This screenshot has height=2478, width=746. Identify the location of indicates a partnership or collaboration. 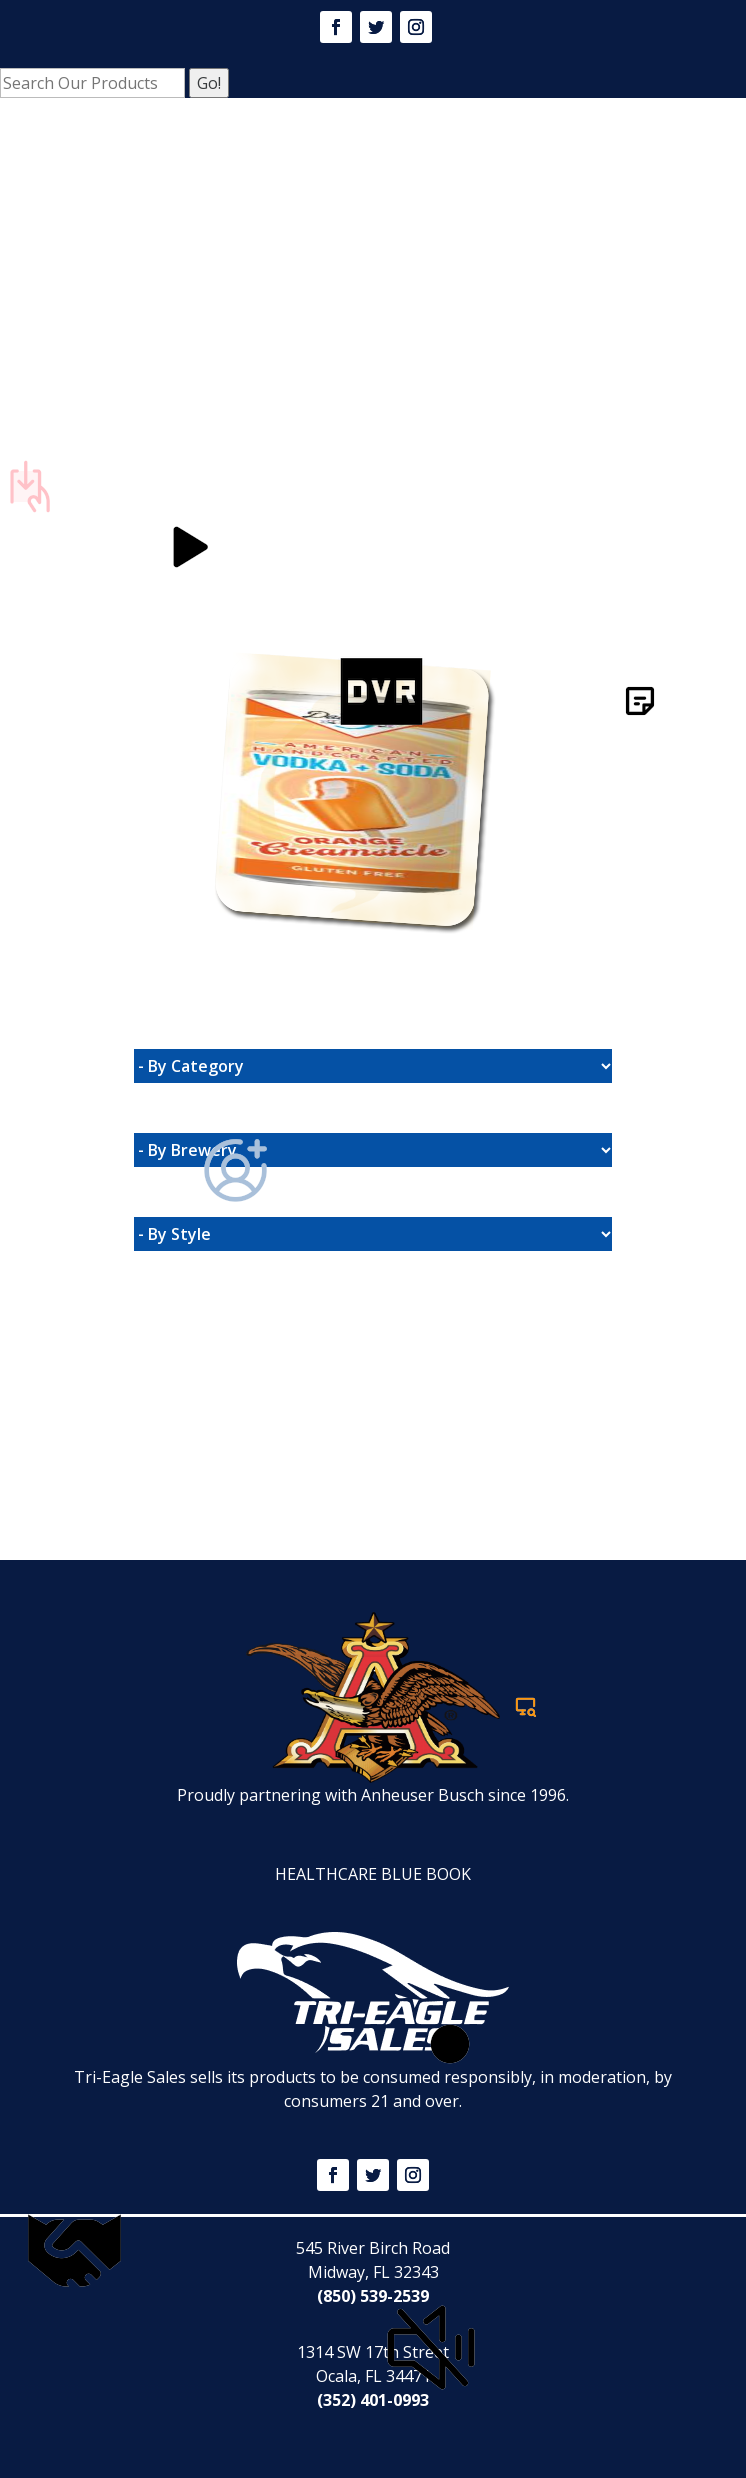
(74, 2250).